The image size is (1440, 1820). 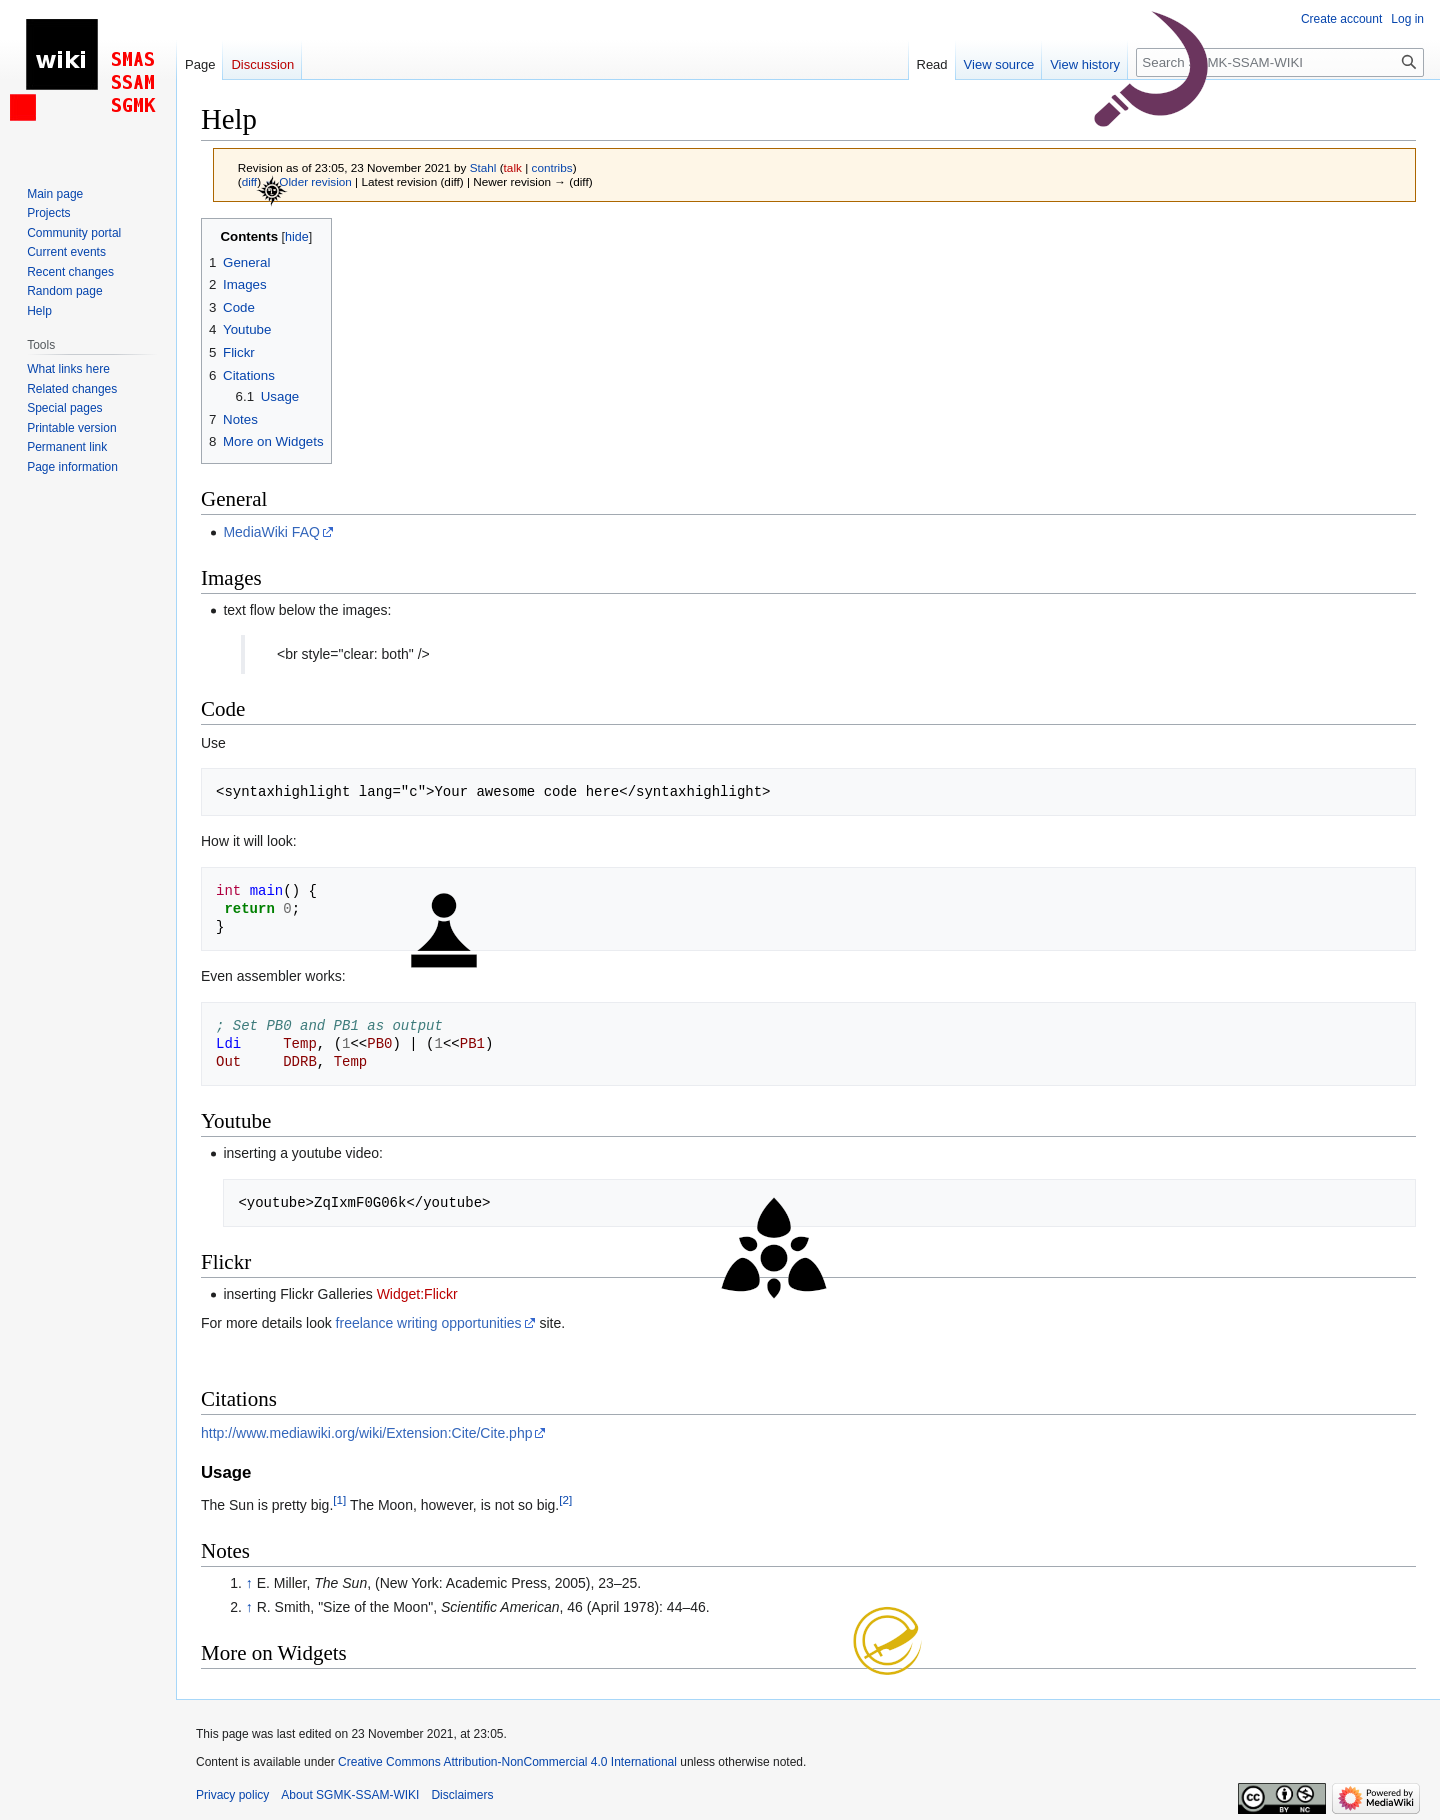 I want to click on decorative sun emblem for fantasy or medieval-themed game interface, so click(x=272, y=191).